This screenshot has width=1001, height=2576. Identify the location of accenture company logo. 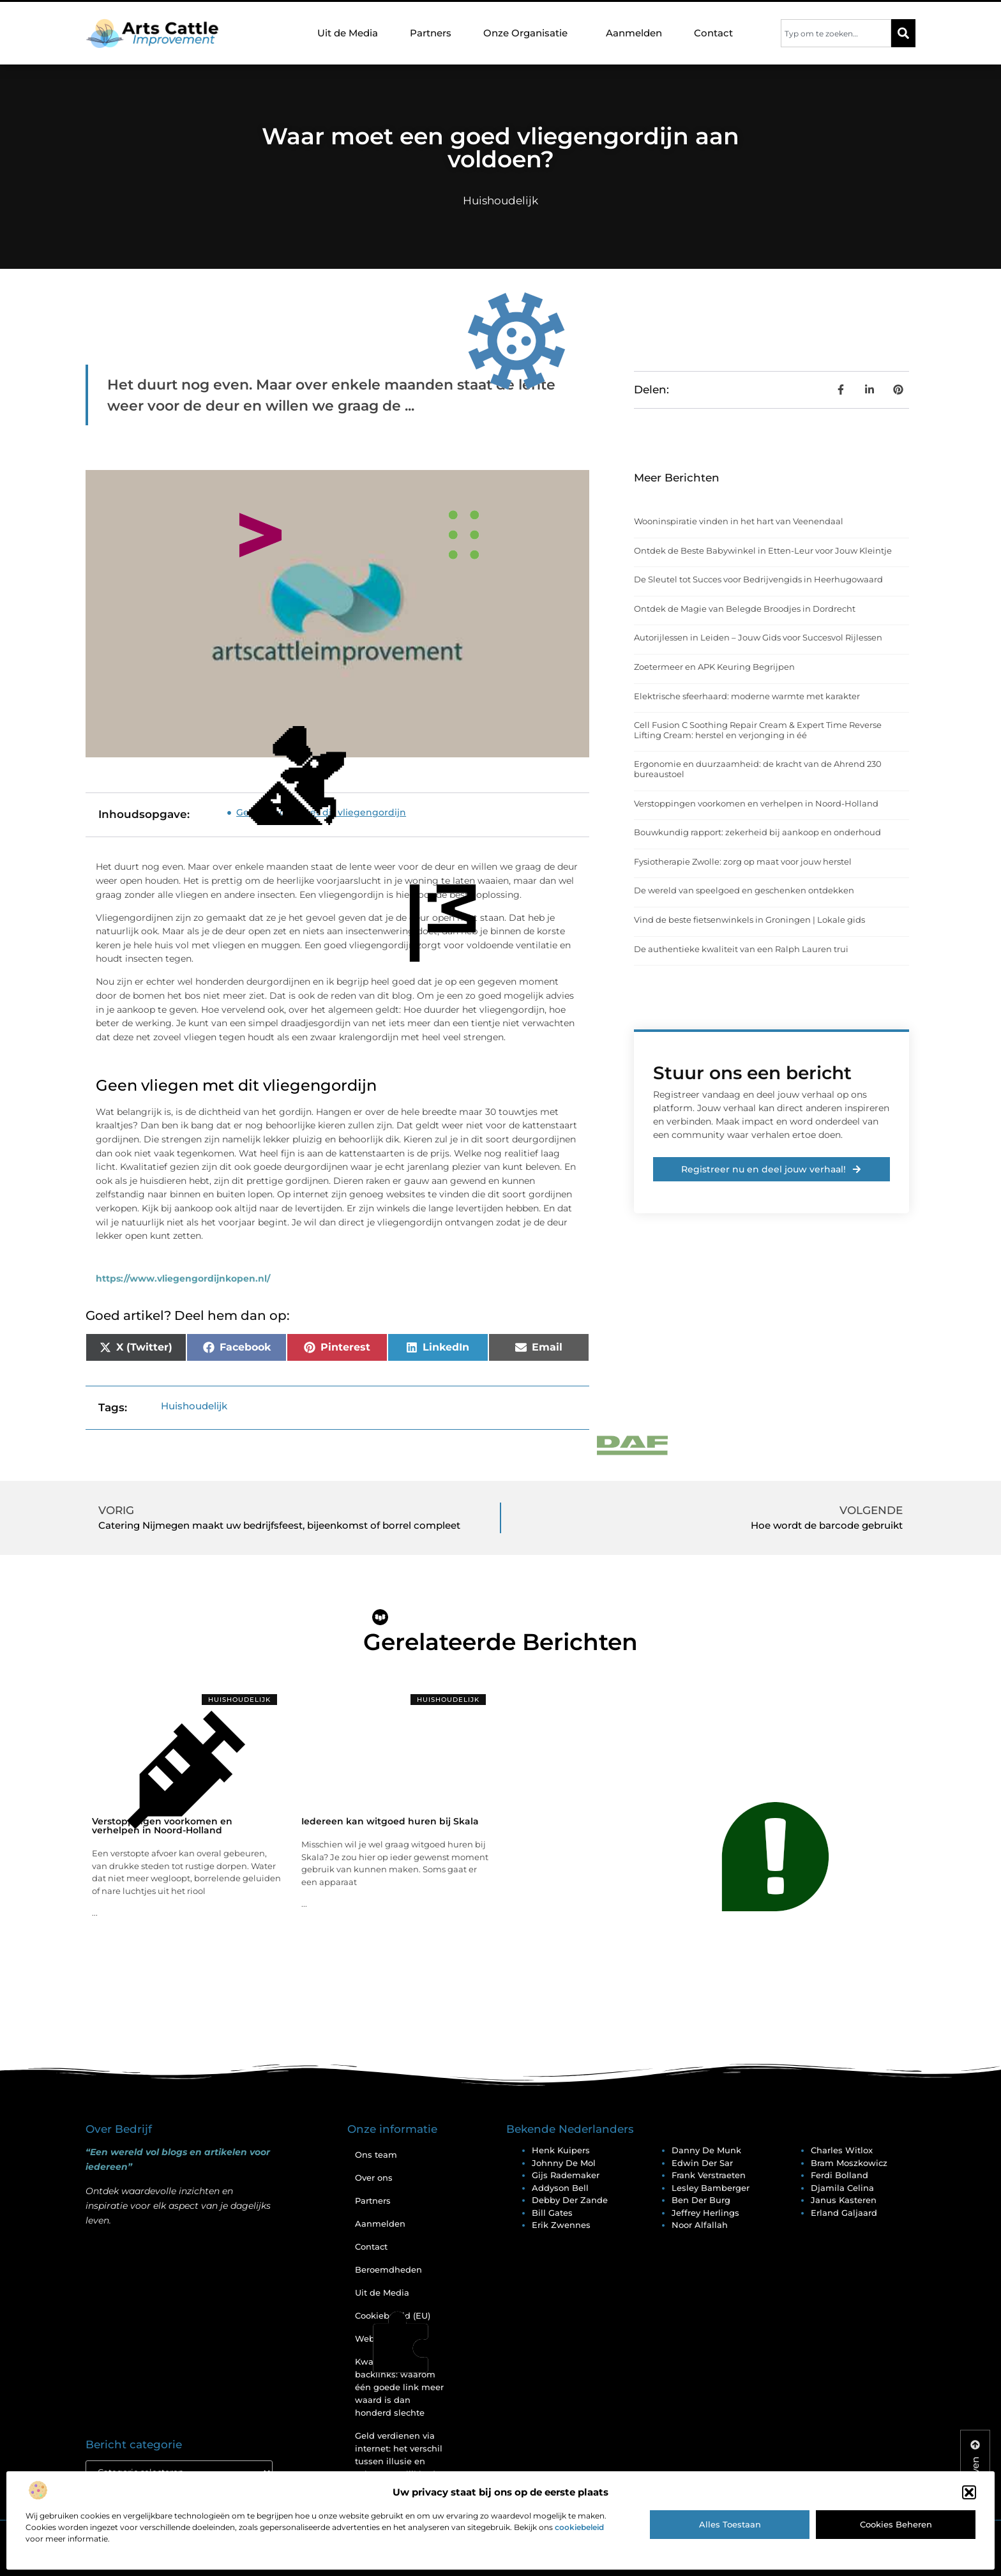
(260, 535).